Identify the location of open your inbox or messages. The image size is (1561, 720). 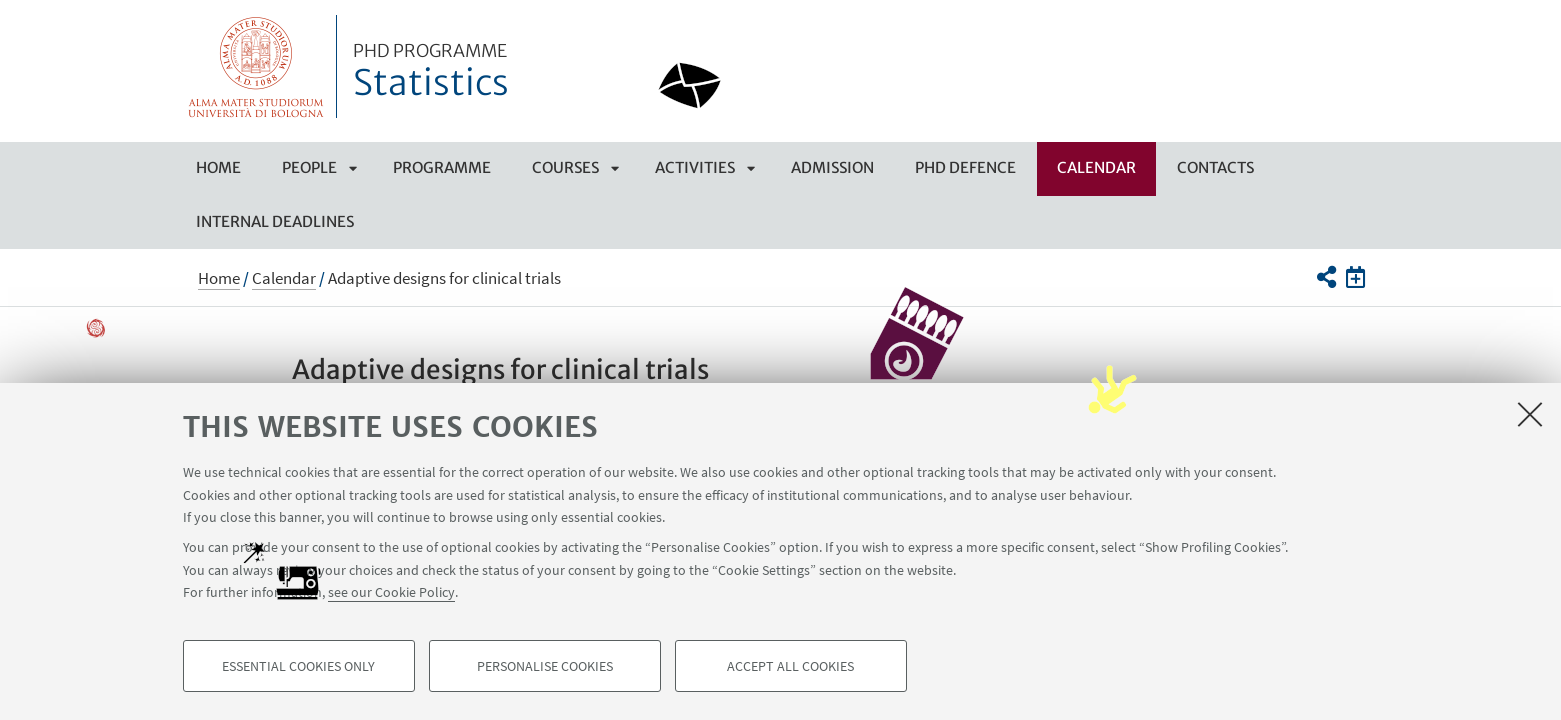
(689, 86).